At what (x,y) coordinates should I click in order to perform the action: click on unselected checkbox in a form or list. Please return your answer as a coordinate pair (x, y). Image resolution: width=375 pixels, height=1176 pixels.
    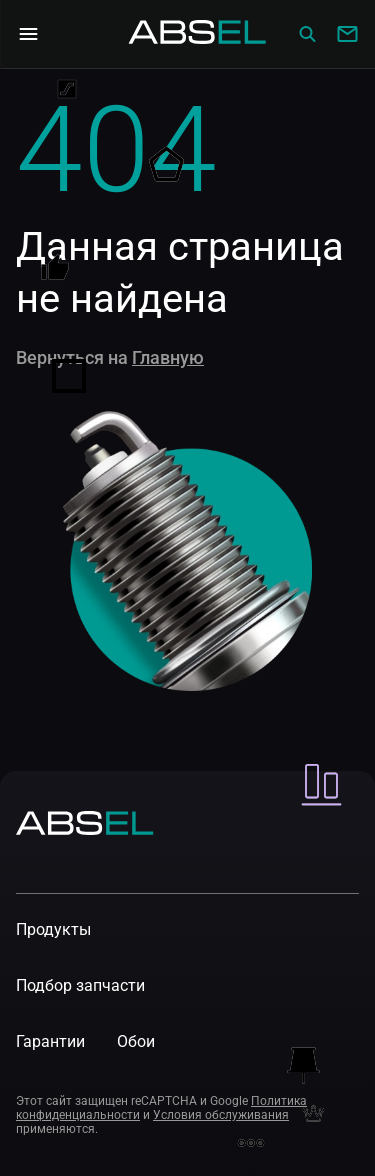
    Looking at the image, I should click on (69, 376).